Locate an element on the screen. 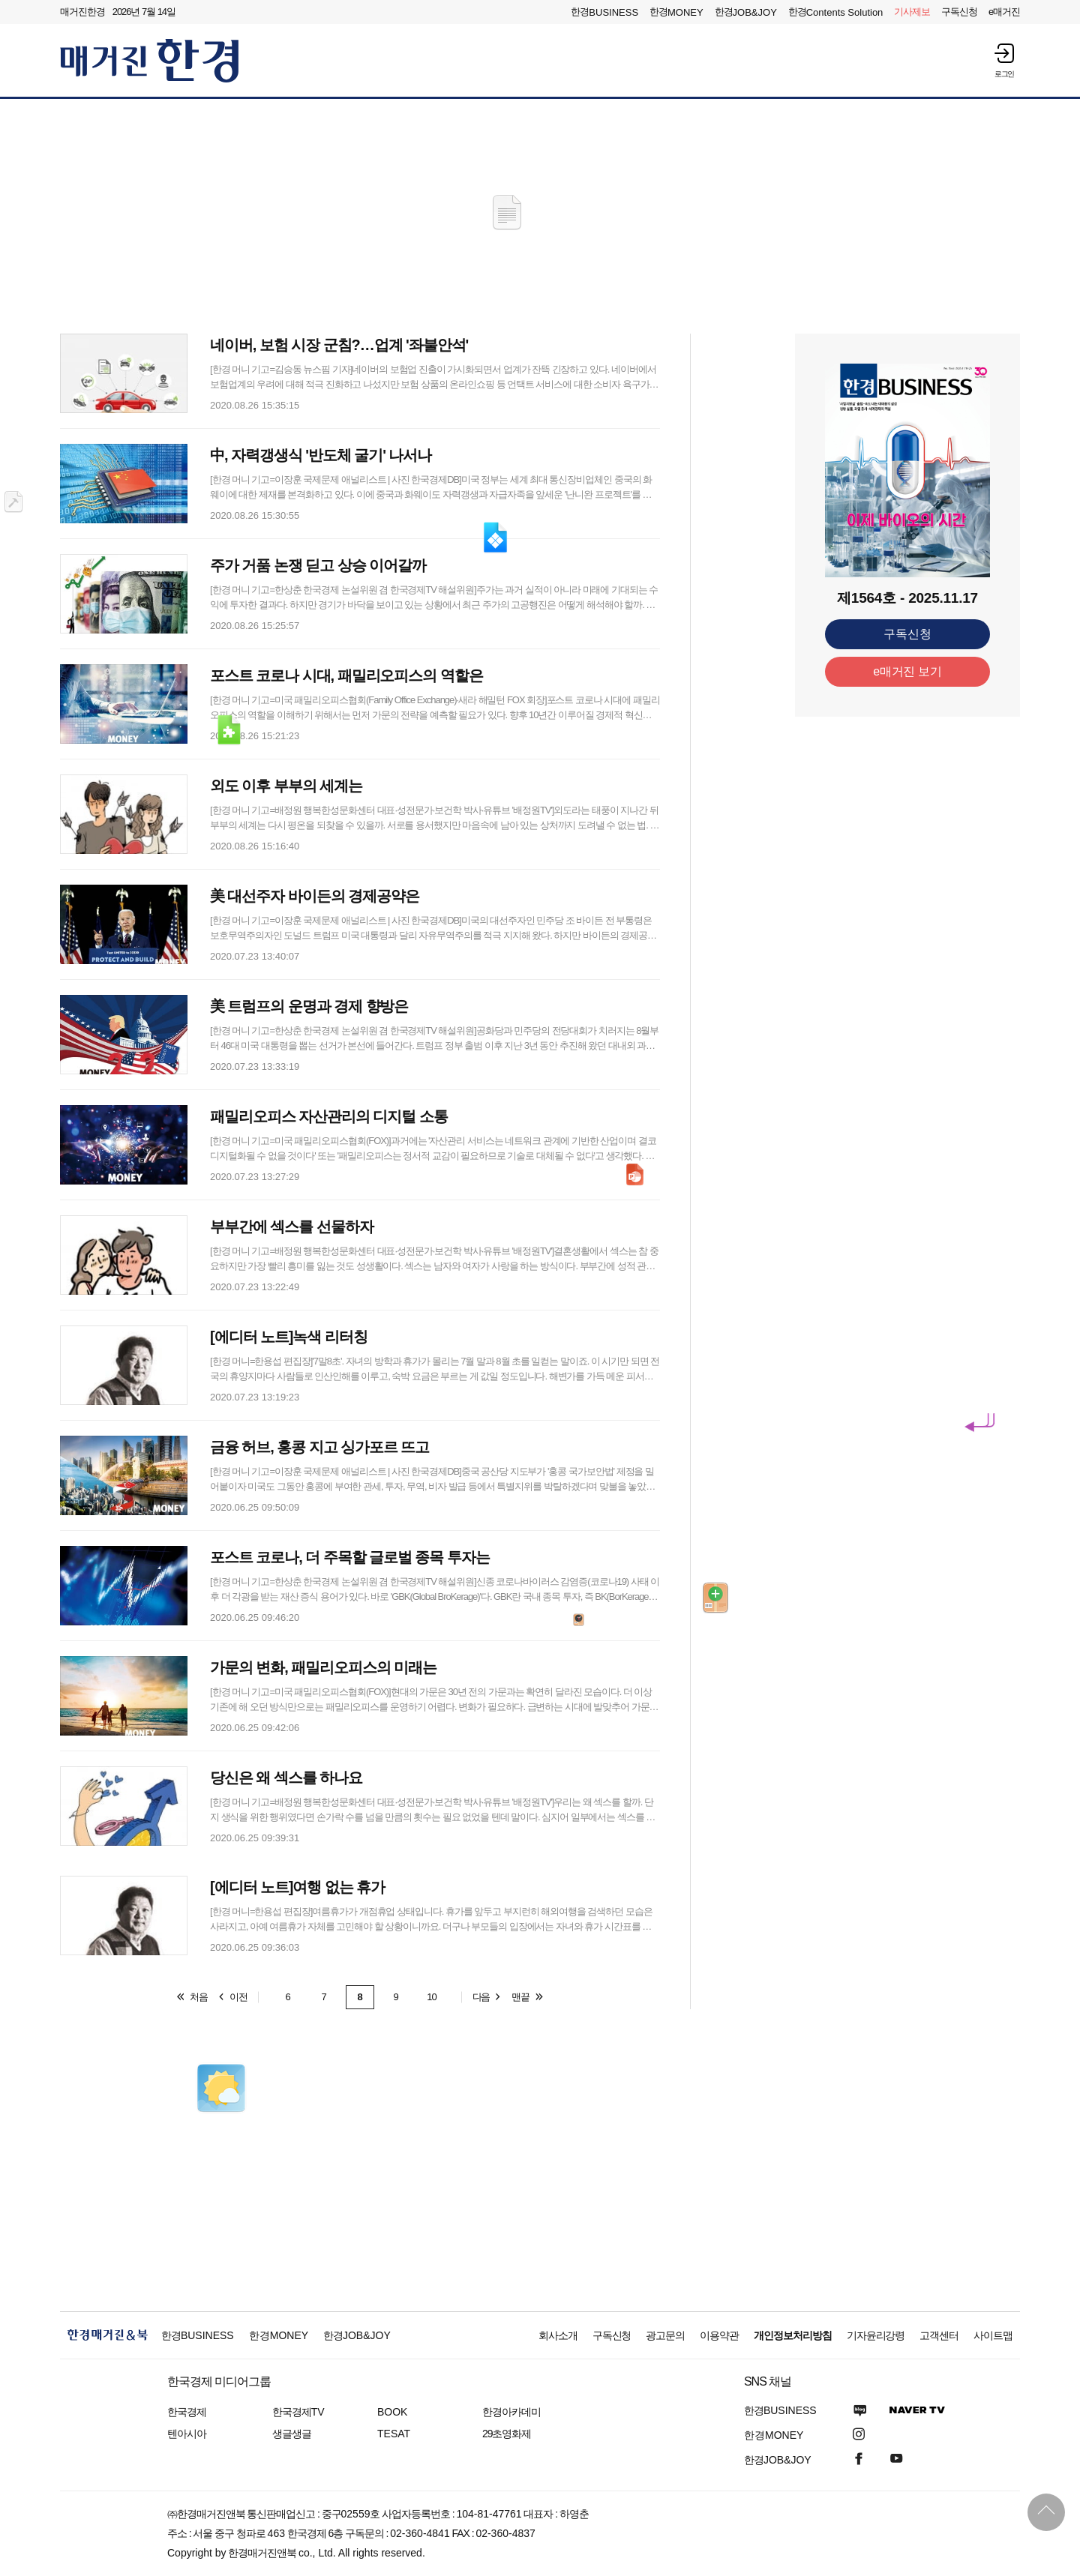  indicates a CMake configuration file is located at coordinates (14, 502).